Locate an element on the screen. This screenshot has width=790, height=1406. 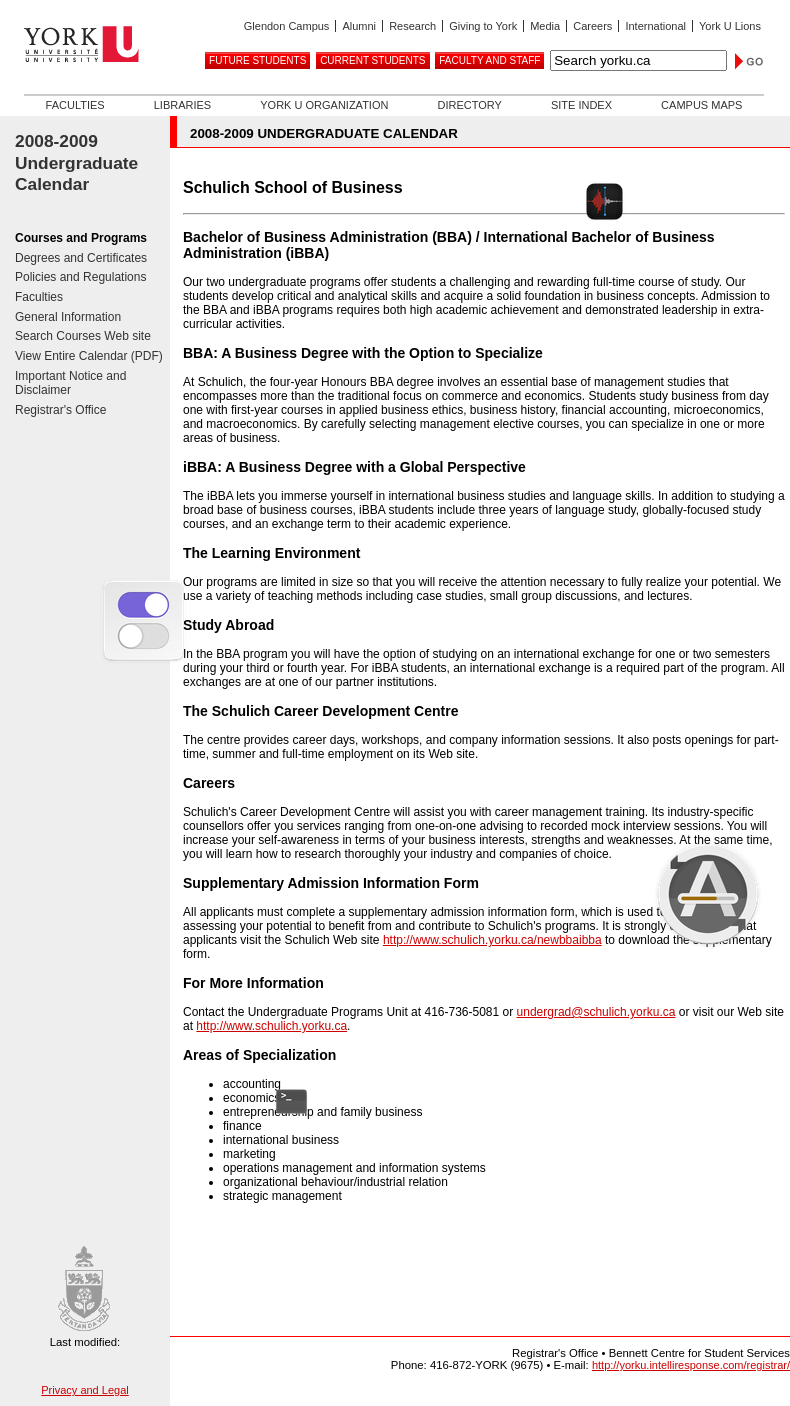
check for and install system software updates is located at coordinates (708, 894).